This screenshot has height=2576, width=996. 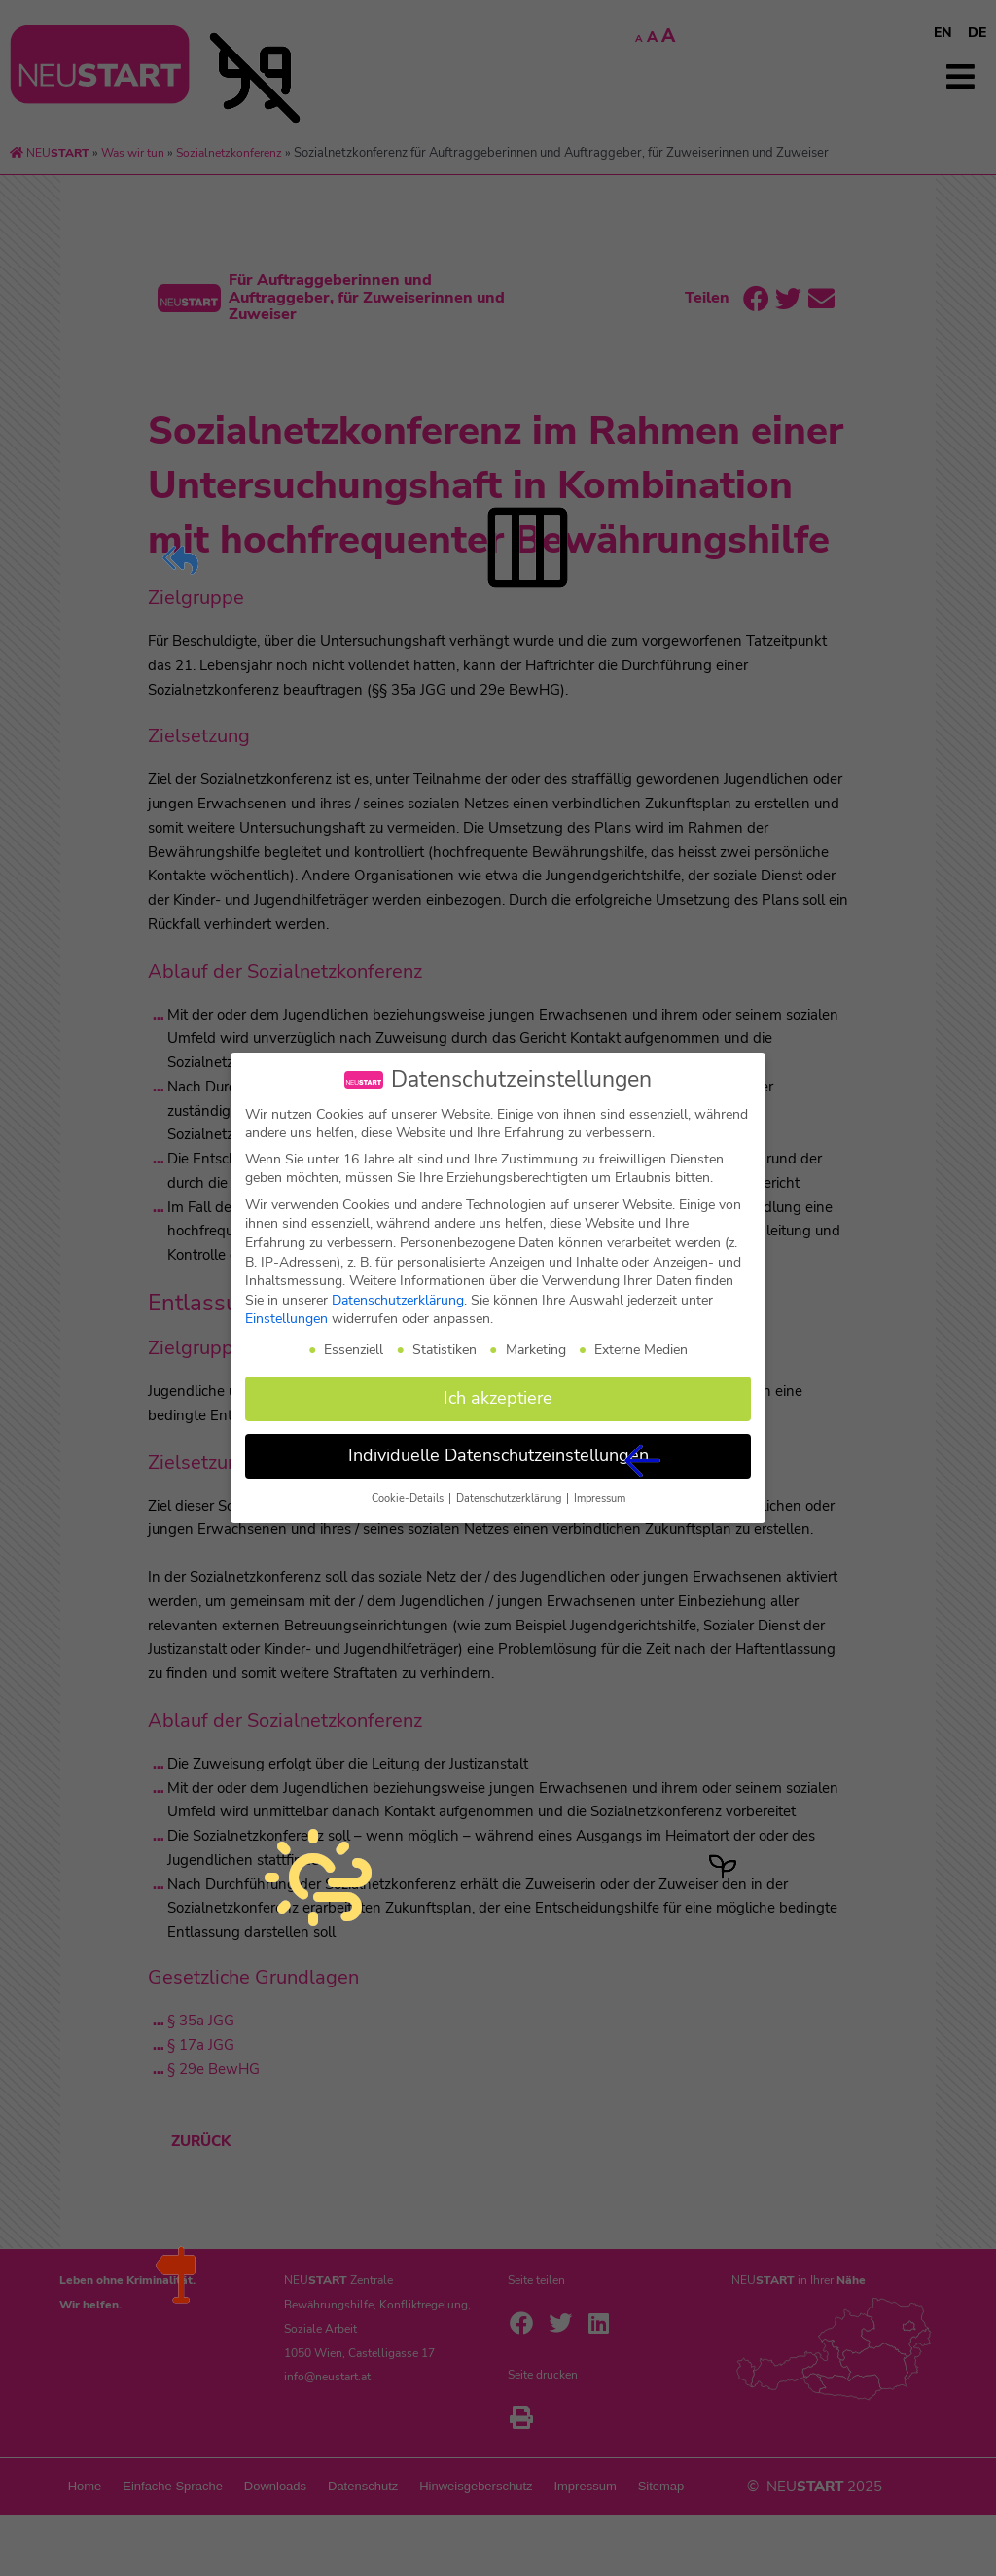 What do you see at coordinates (180, 560) in the screenshot?
I see `reply to all recipients` at bounding box center [180, 560].